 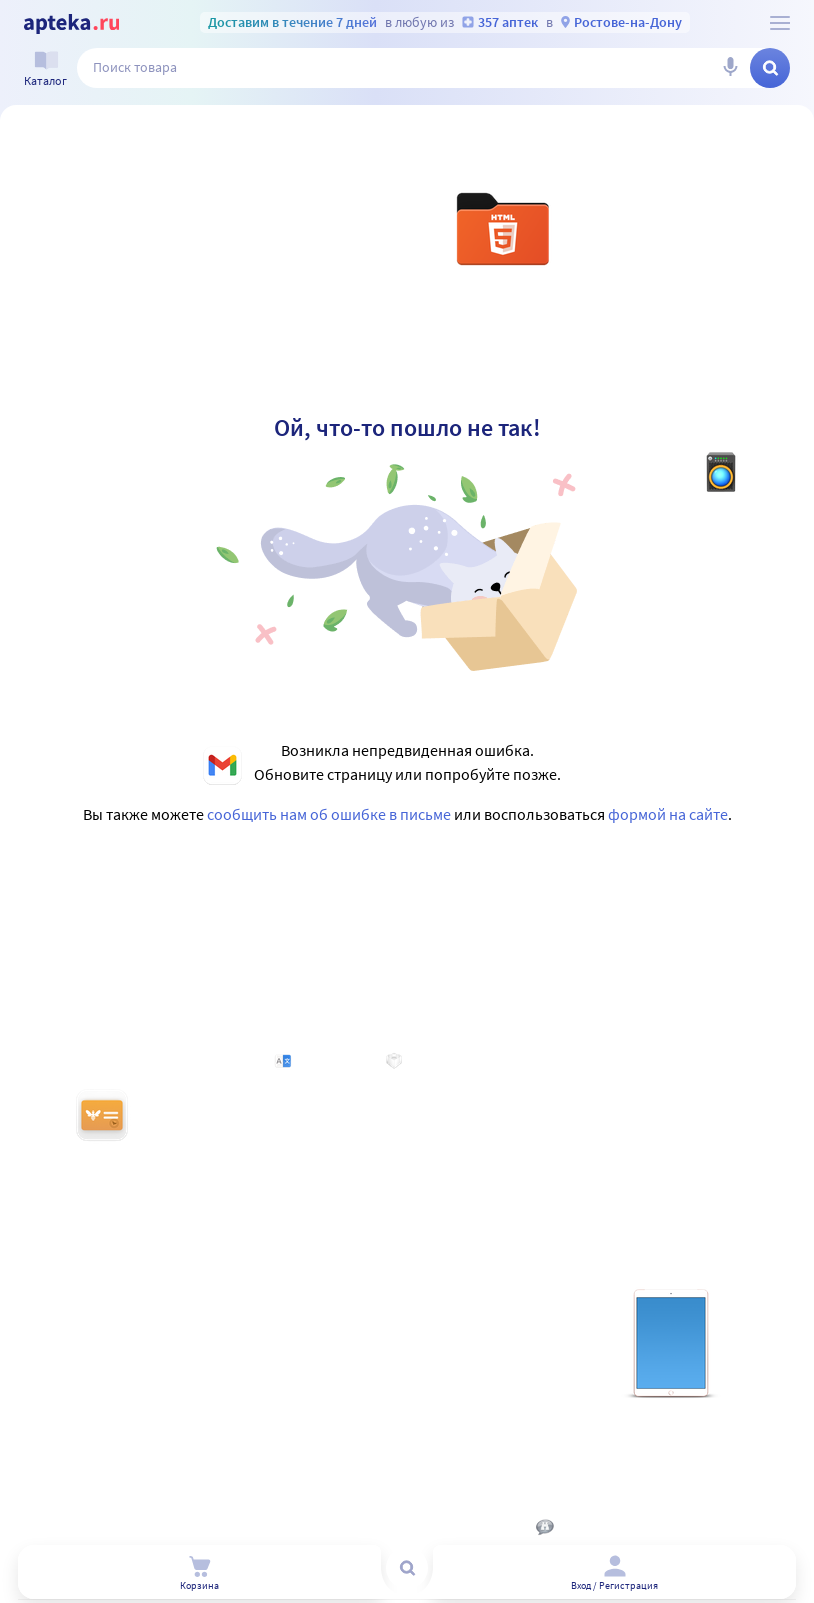 What do you see at coordinates (283, 1061) in the screenshot?
I see `access language and region settings` at bounding box center [283, 1061].